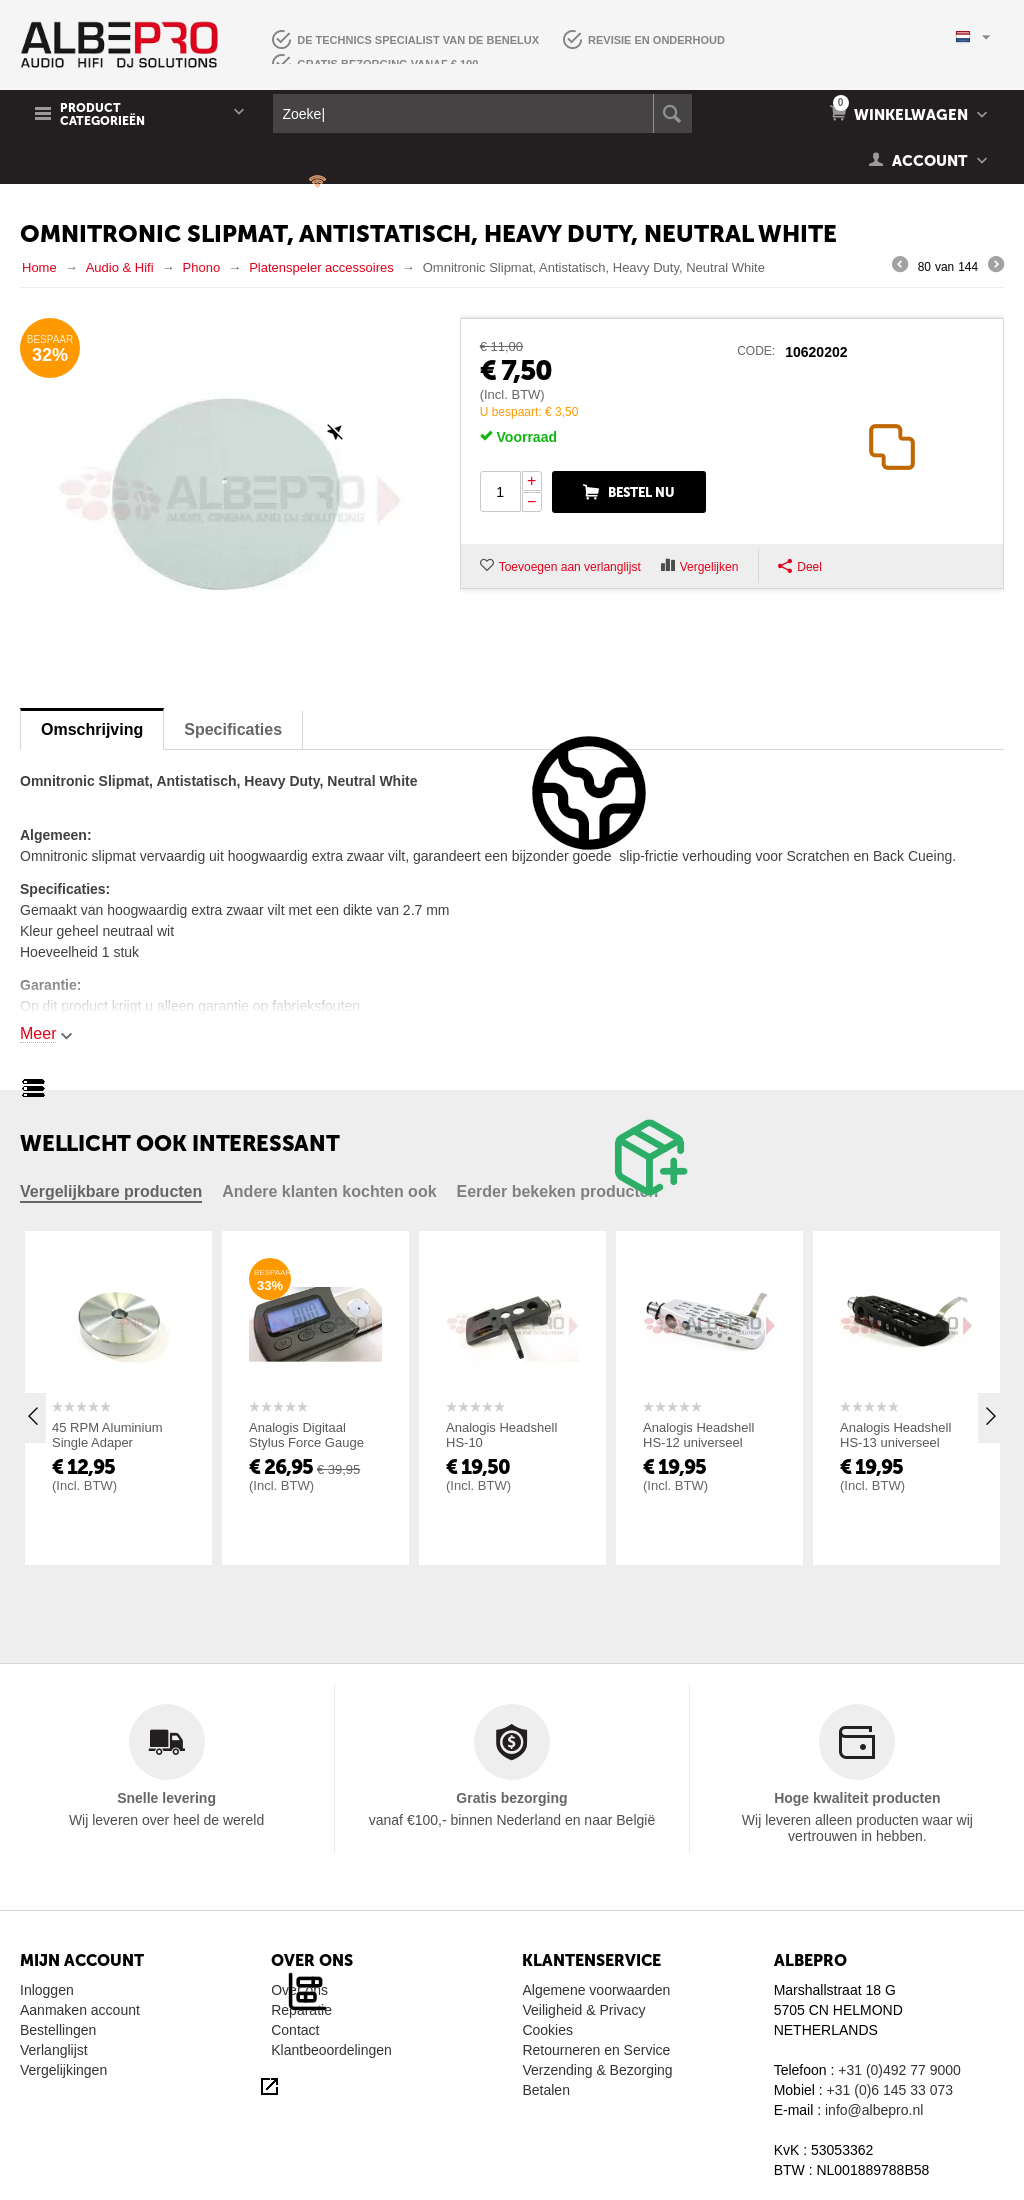 The width and height of the screenshot is (1024, 2200). Describe the element at coordinates (269, 2086) in the screenshot. I see `open link in a new tab or window` at that location.